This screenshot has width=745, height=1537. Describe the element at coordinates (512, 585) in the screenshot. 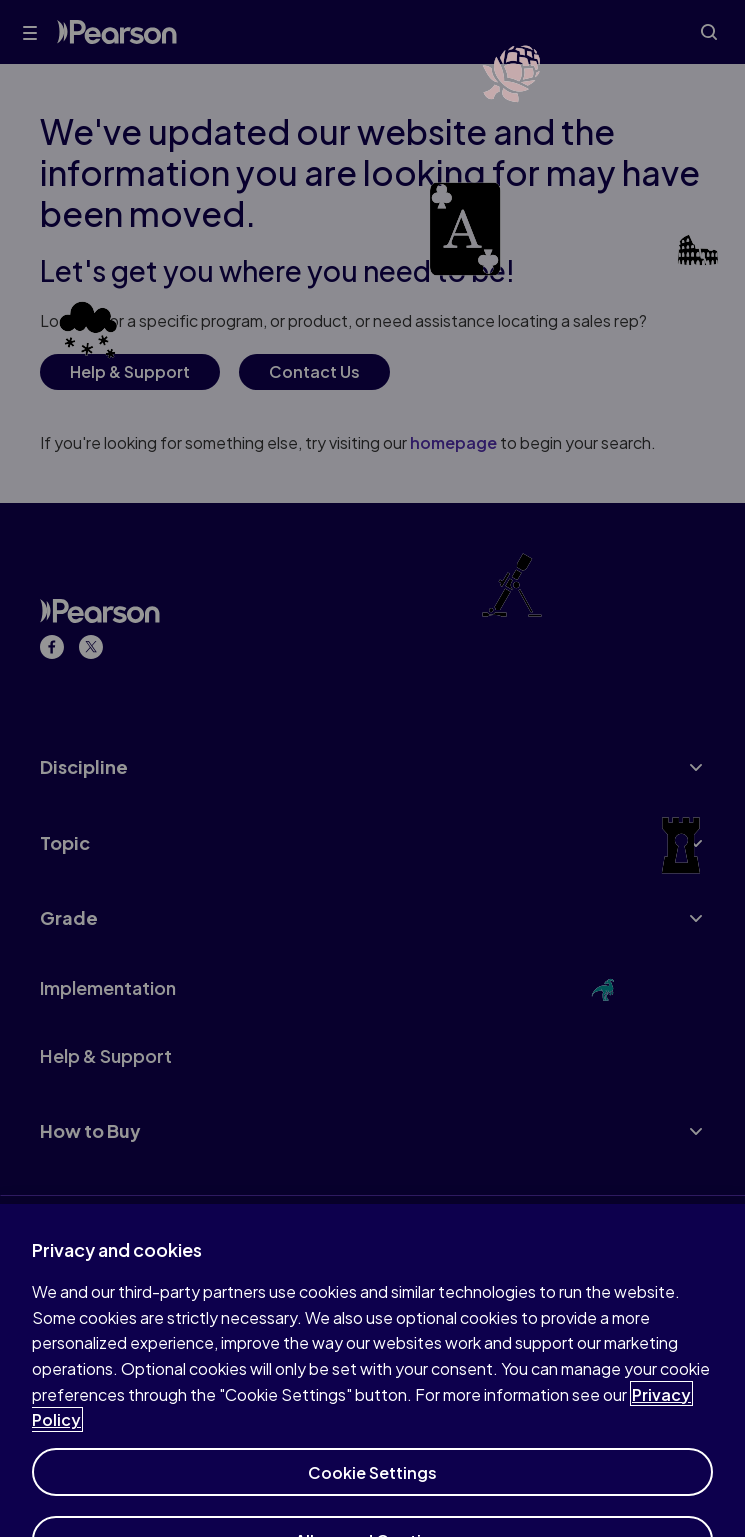

I see `mortar weapon icon for military or strategy games` at that location.